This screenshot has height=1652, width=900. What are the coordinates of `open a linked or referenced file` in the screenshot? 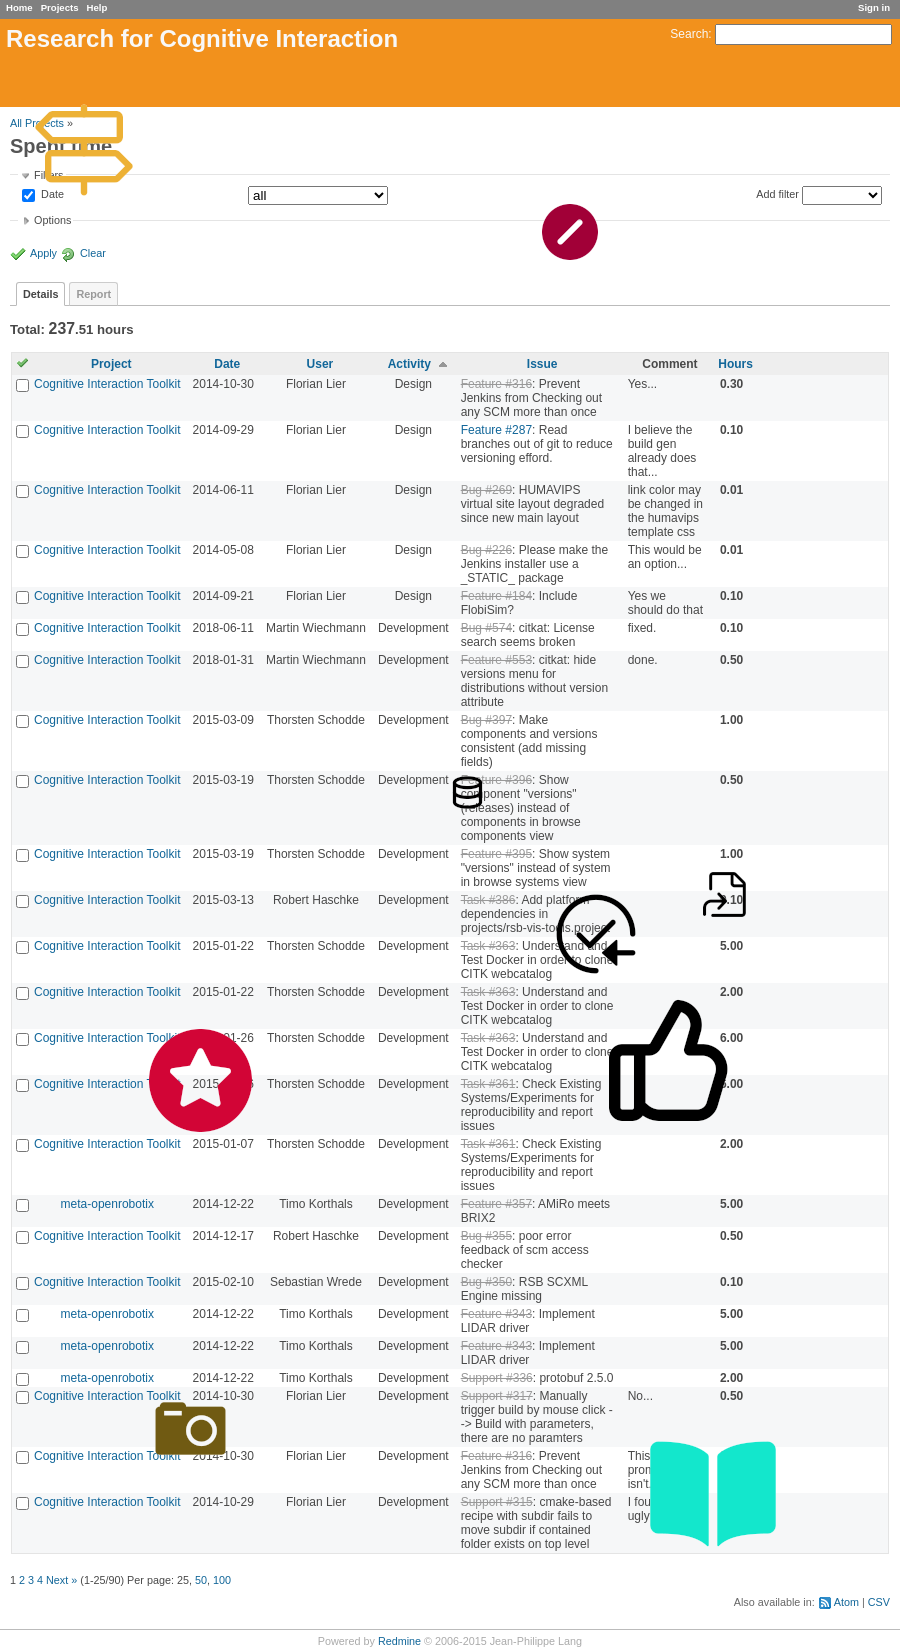 It's located at (727, 894).